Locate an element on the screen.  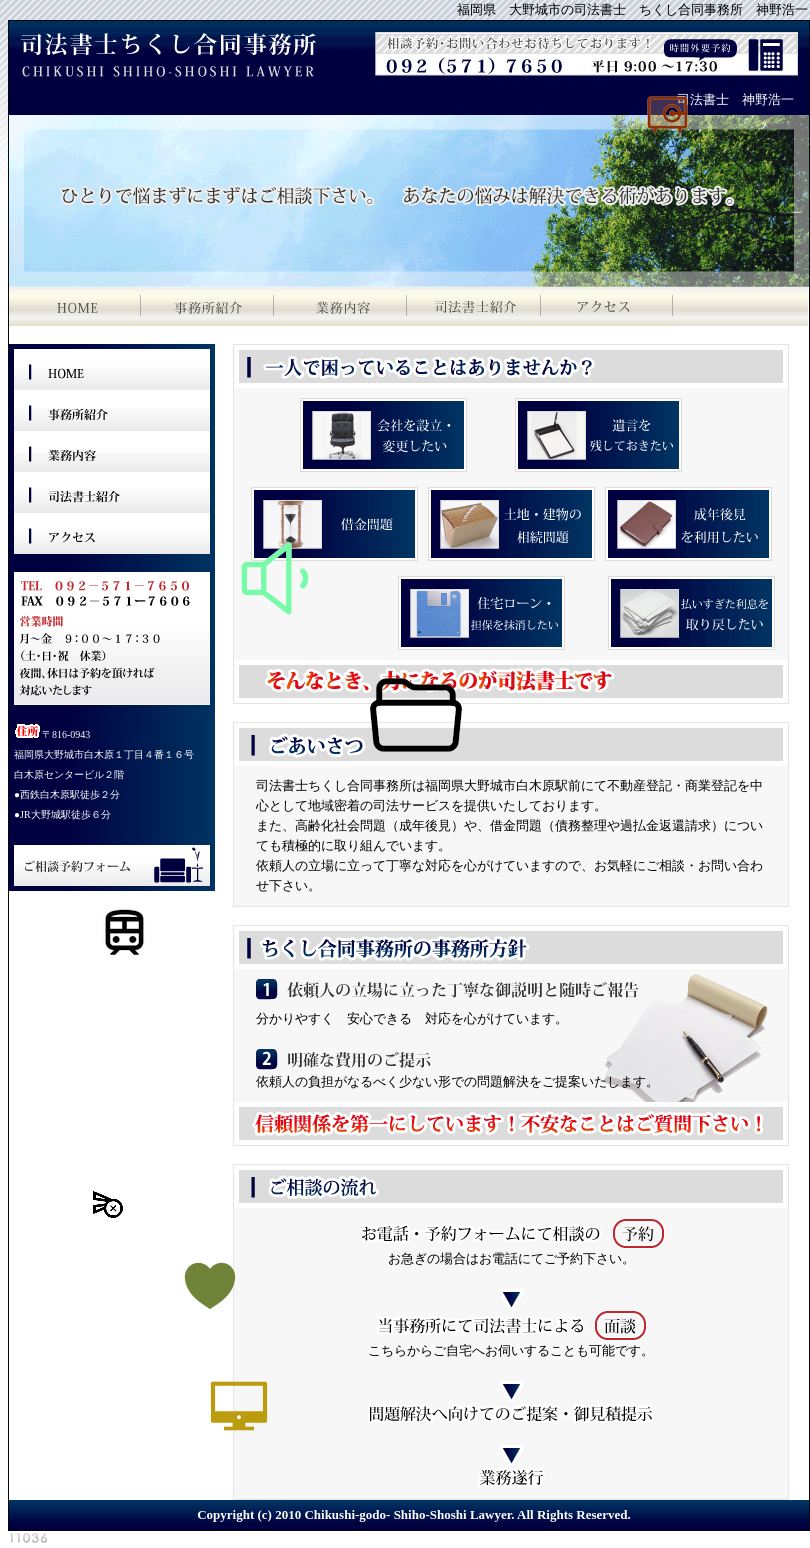
cancel a scheduled message is located at coordinates (107, 1202).